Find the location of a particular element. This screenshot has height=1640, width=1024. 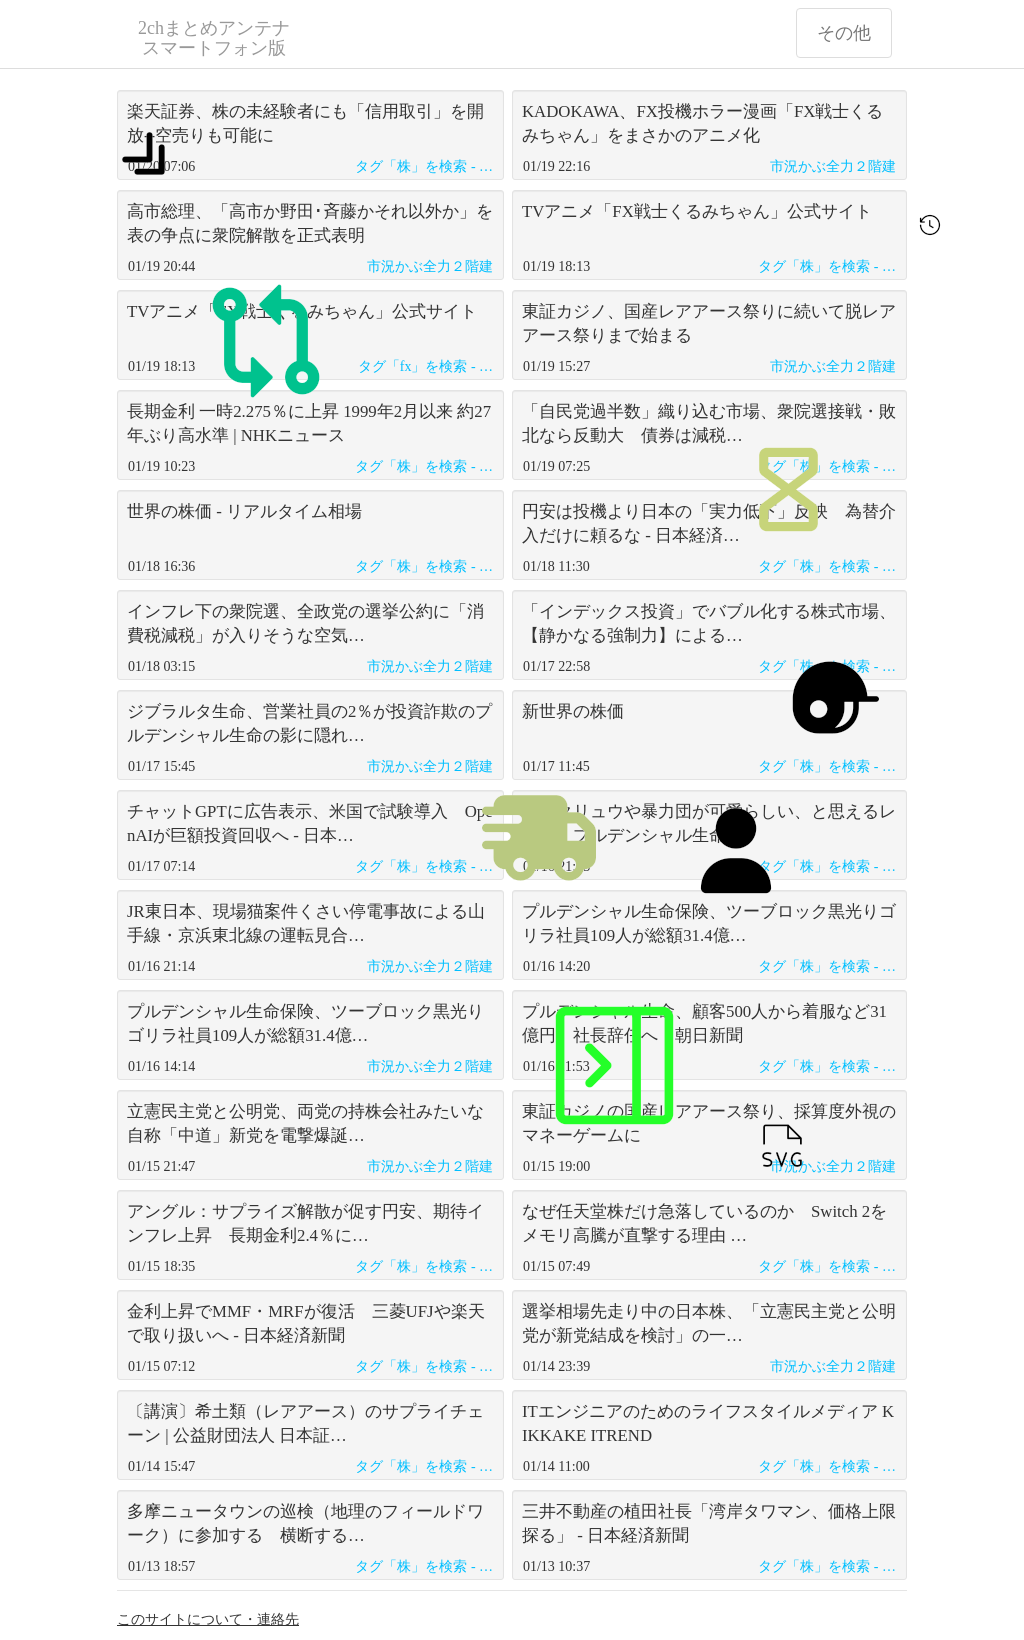

view baseball or sports equipment is located at coordinates (833, 699).